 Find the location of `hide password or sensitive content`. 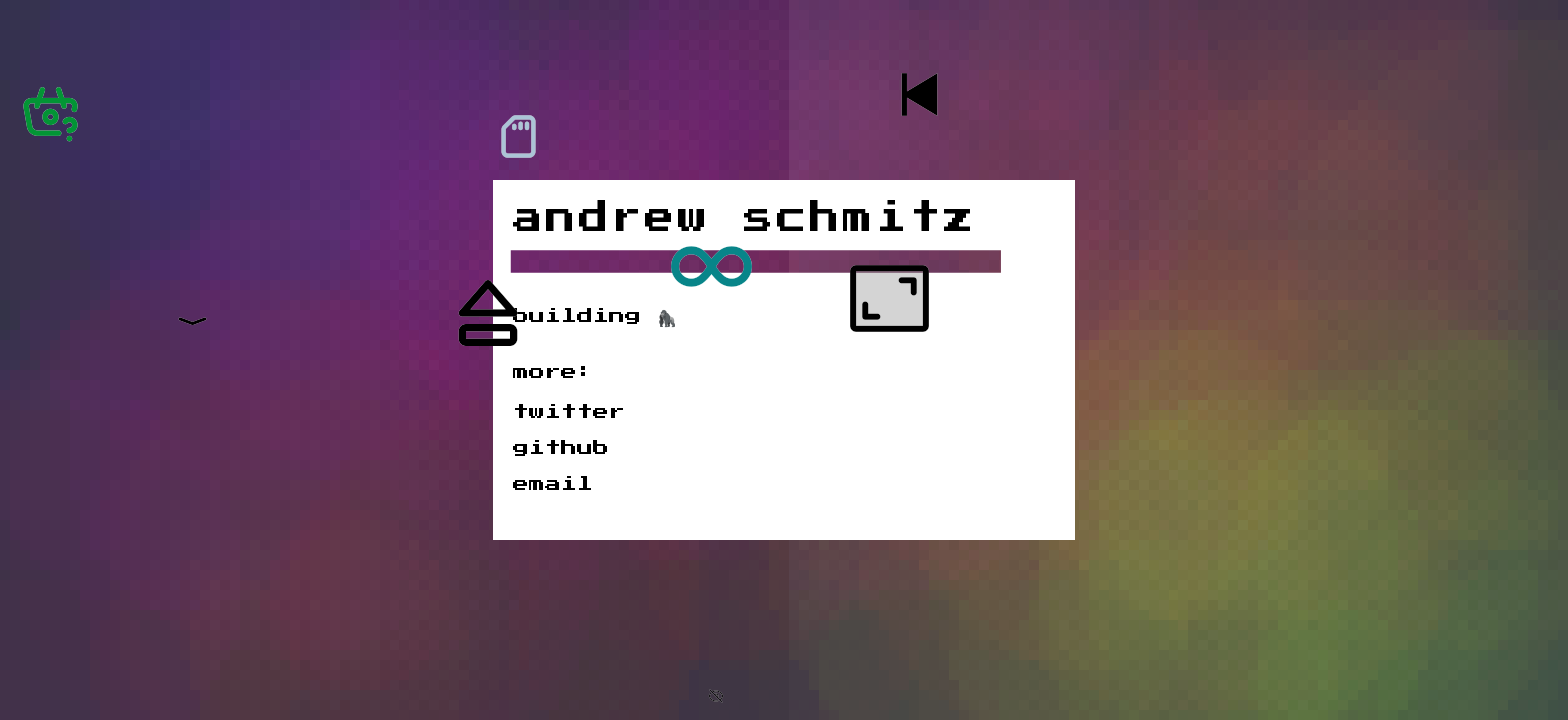

hide password or sensitive content is located at coordinates (716, 696).